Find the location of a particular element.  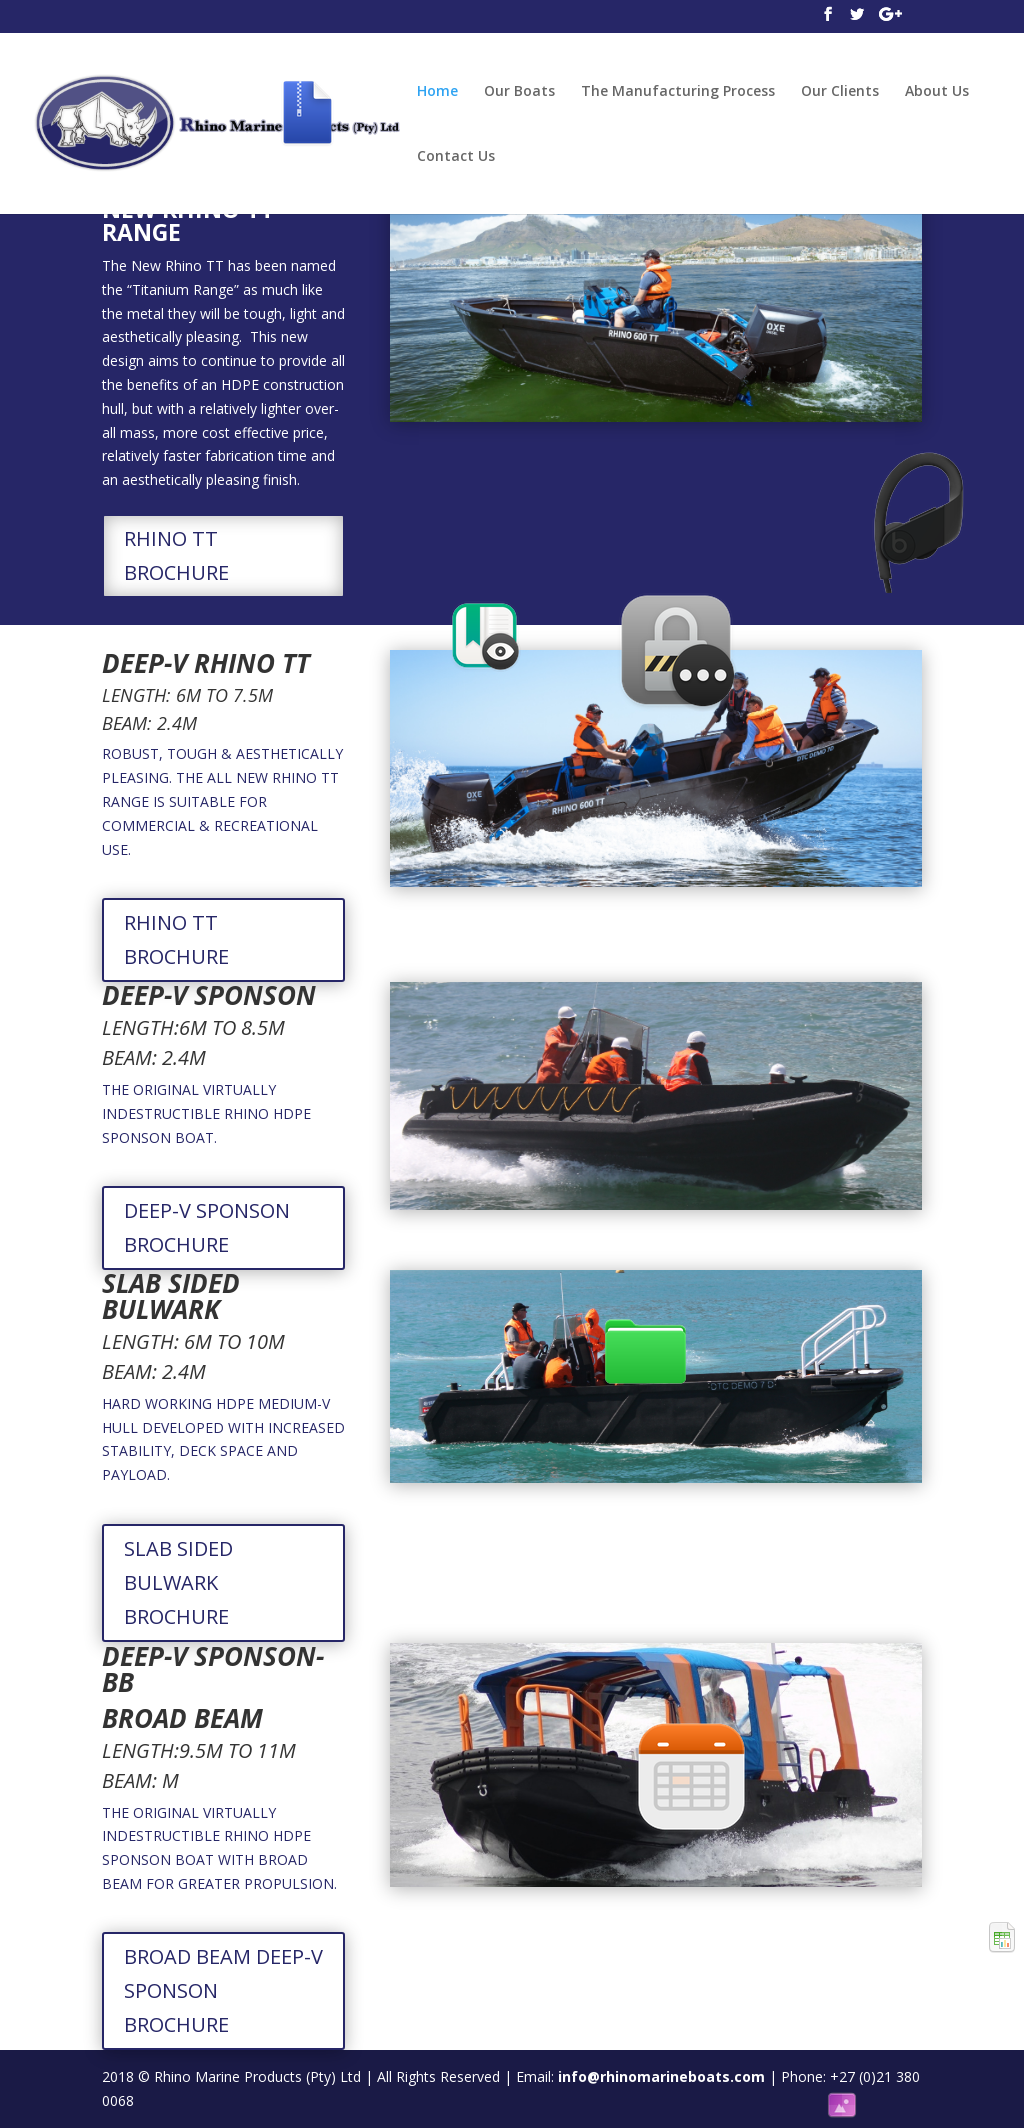

open a spreadsheet file is located at coordinates (1002, 1937).